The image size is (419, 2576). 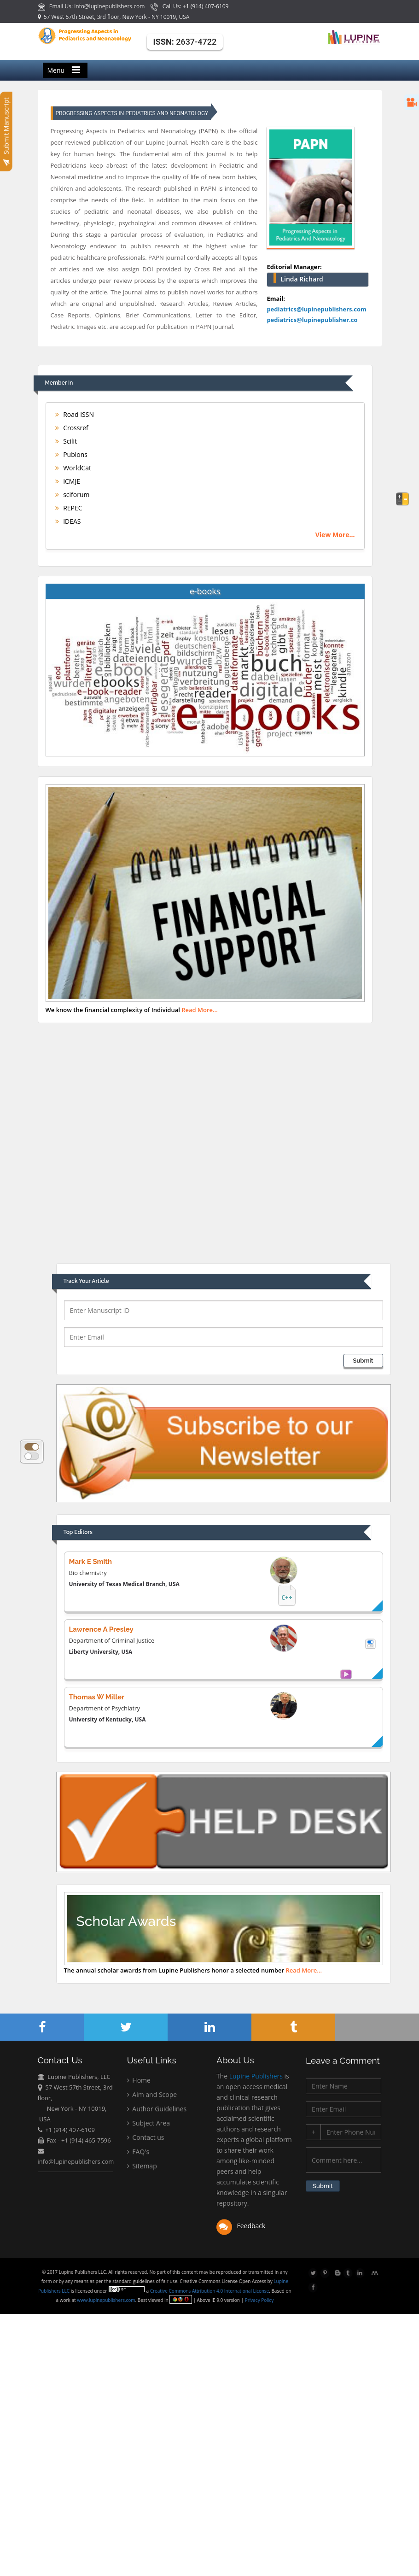 I want to click on a c++ source code file, so click(x=287, y=1595).